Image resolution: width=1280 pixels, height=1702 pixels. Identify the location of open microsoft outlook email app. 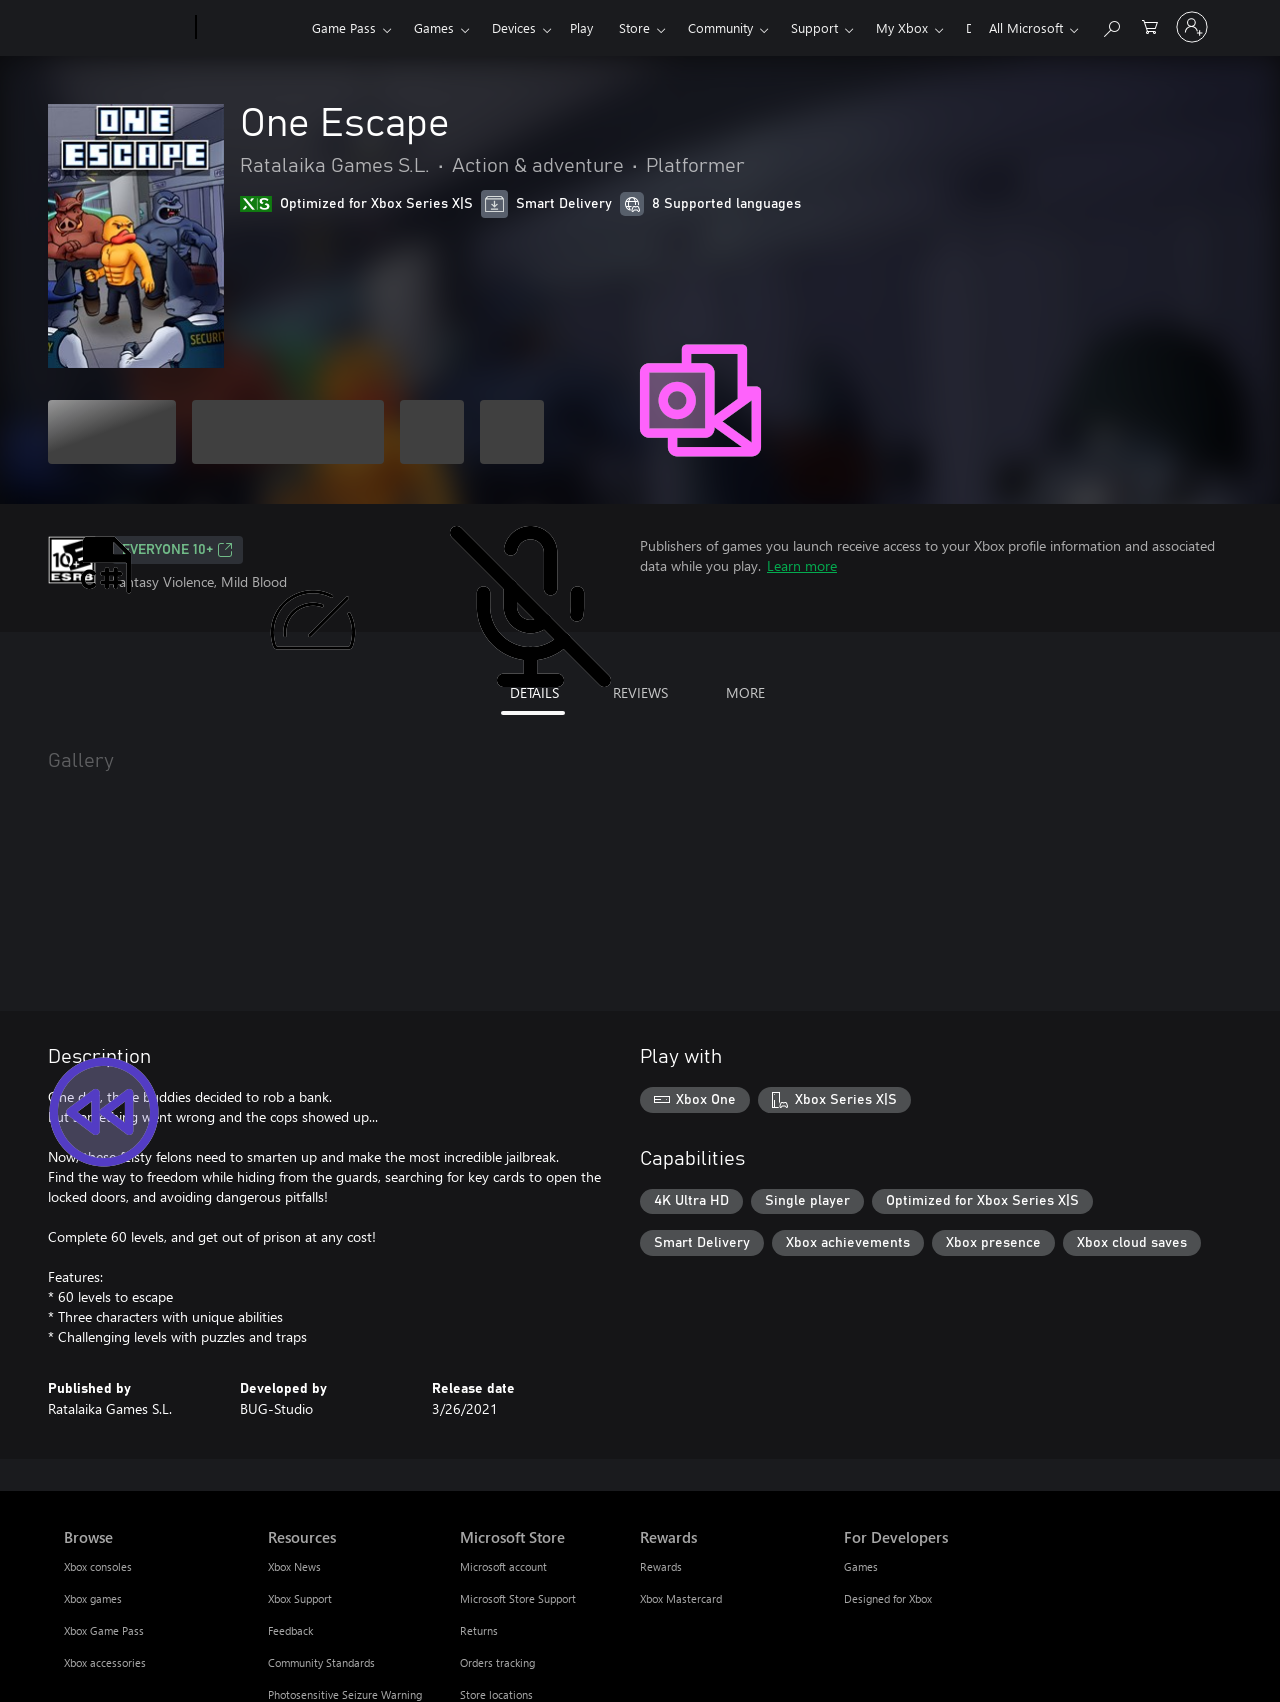
(700, 400).